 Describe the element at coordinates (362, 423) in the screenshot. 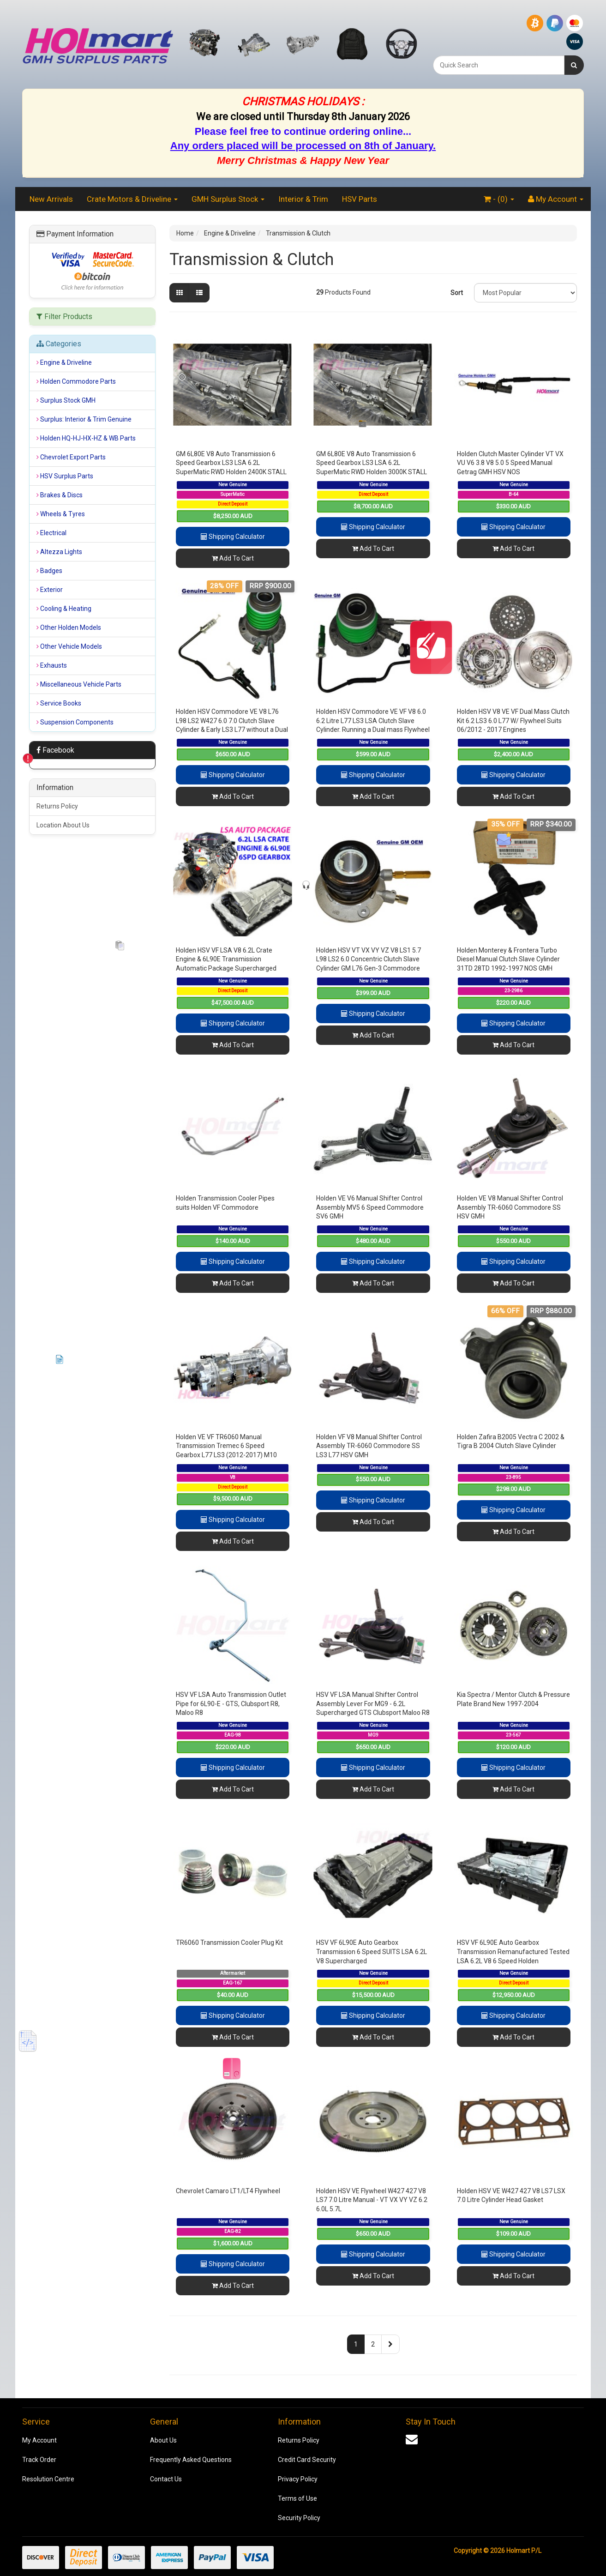

I see `access your public shared folder` at that location.